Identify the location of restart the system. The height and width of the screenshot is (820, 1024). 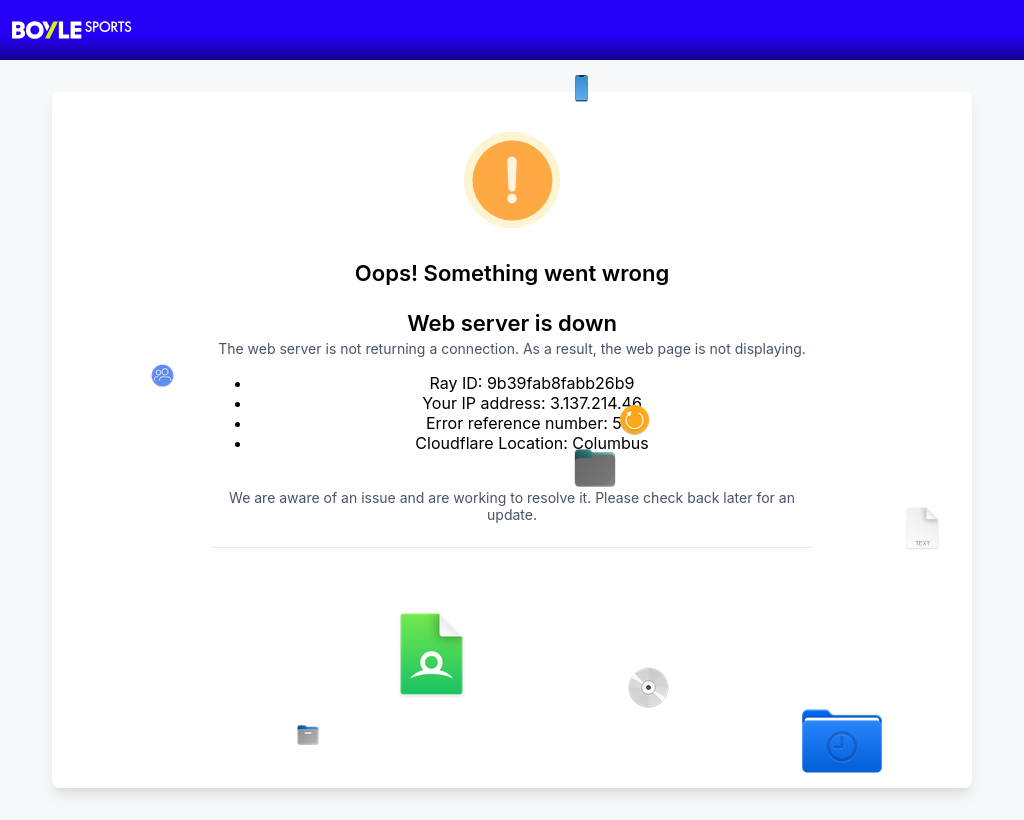
(635, 420).